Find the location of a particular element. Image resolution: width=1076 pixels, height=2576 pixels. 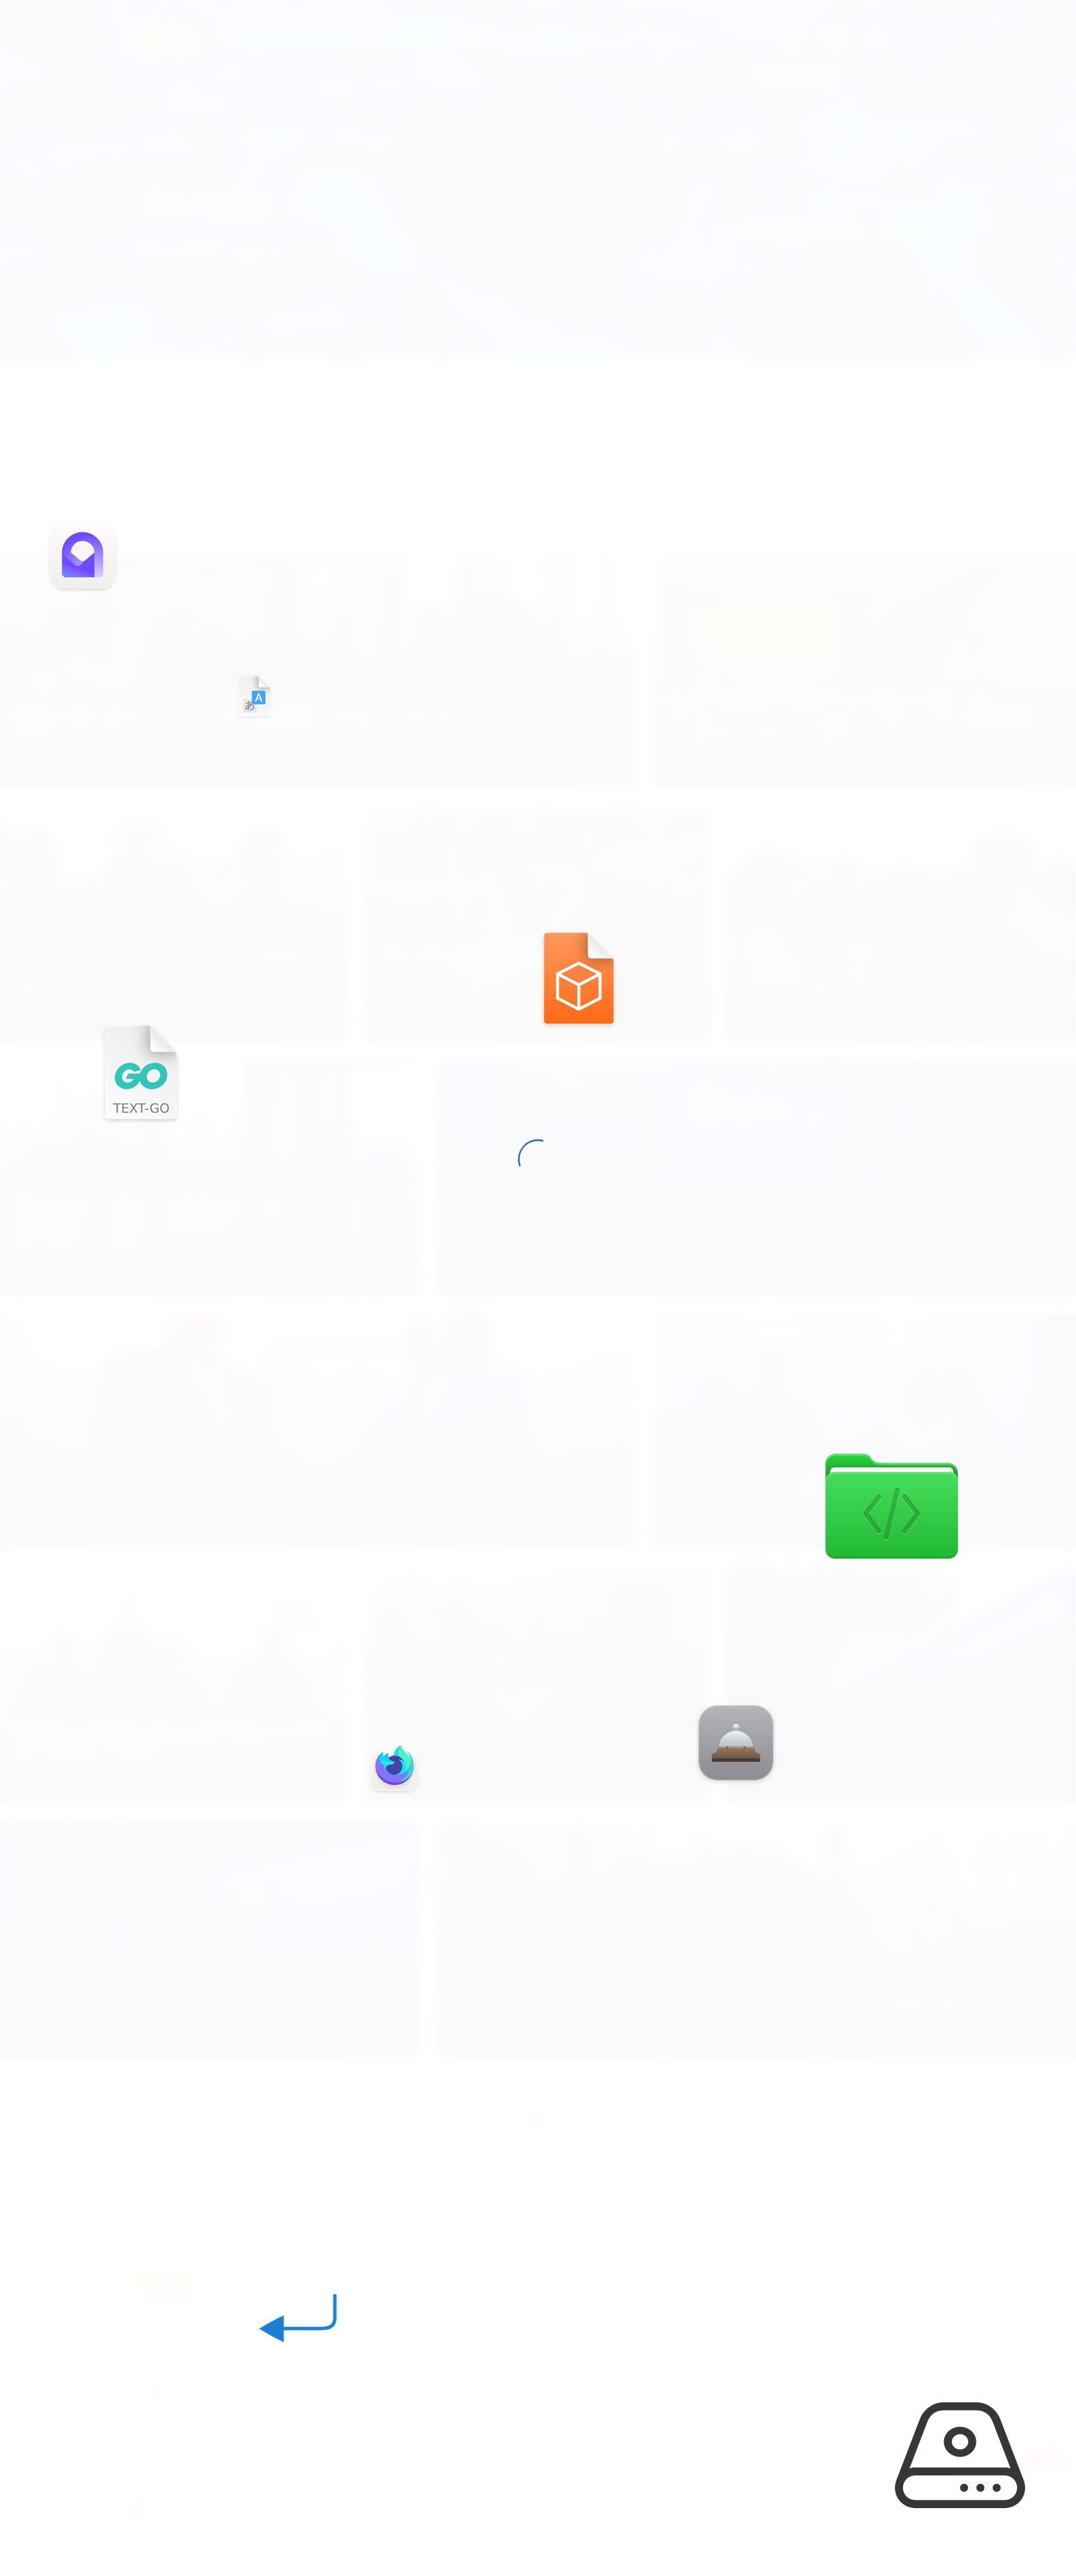

a gettext translation file (.po/.pot) is located at coordinates (255, 697).